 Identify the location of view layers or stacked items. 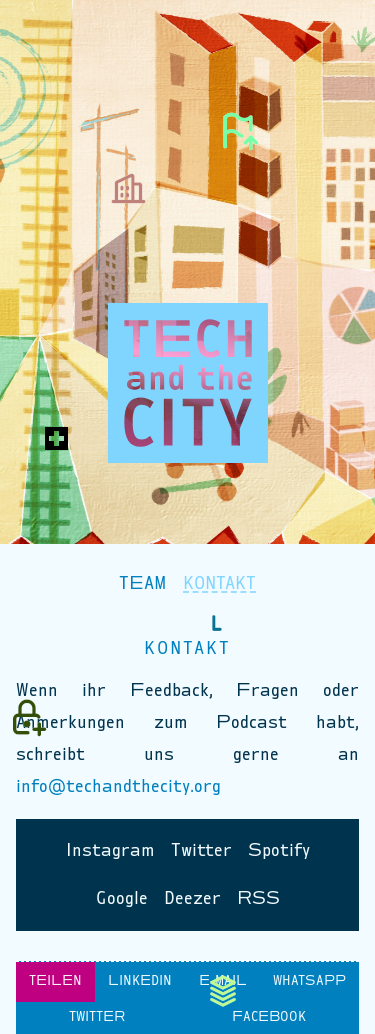
(223, 991).